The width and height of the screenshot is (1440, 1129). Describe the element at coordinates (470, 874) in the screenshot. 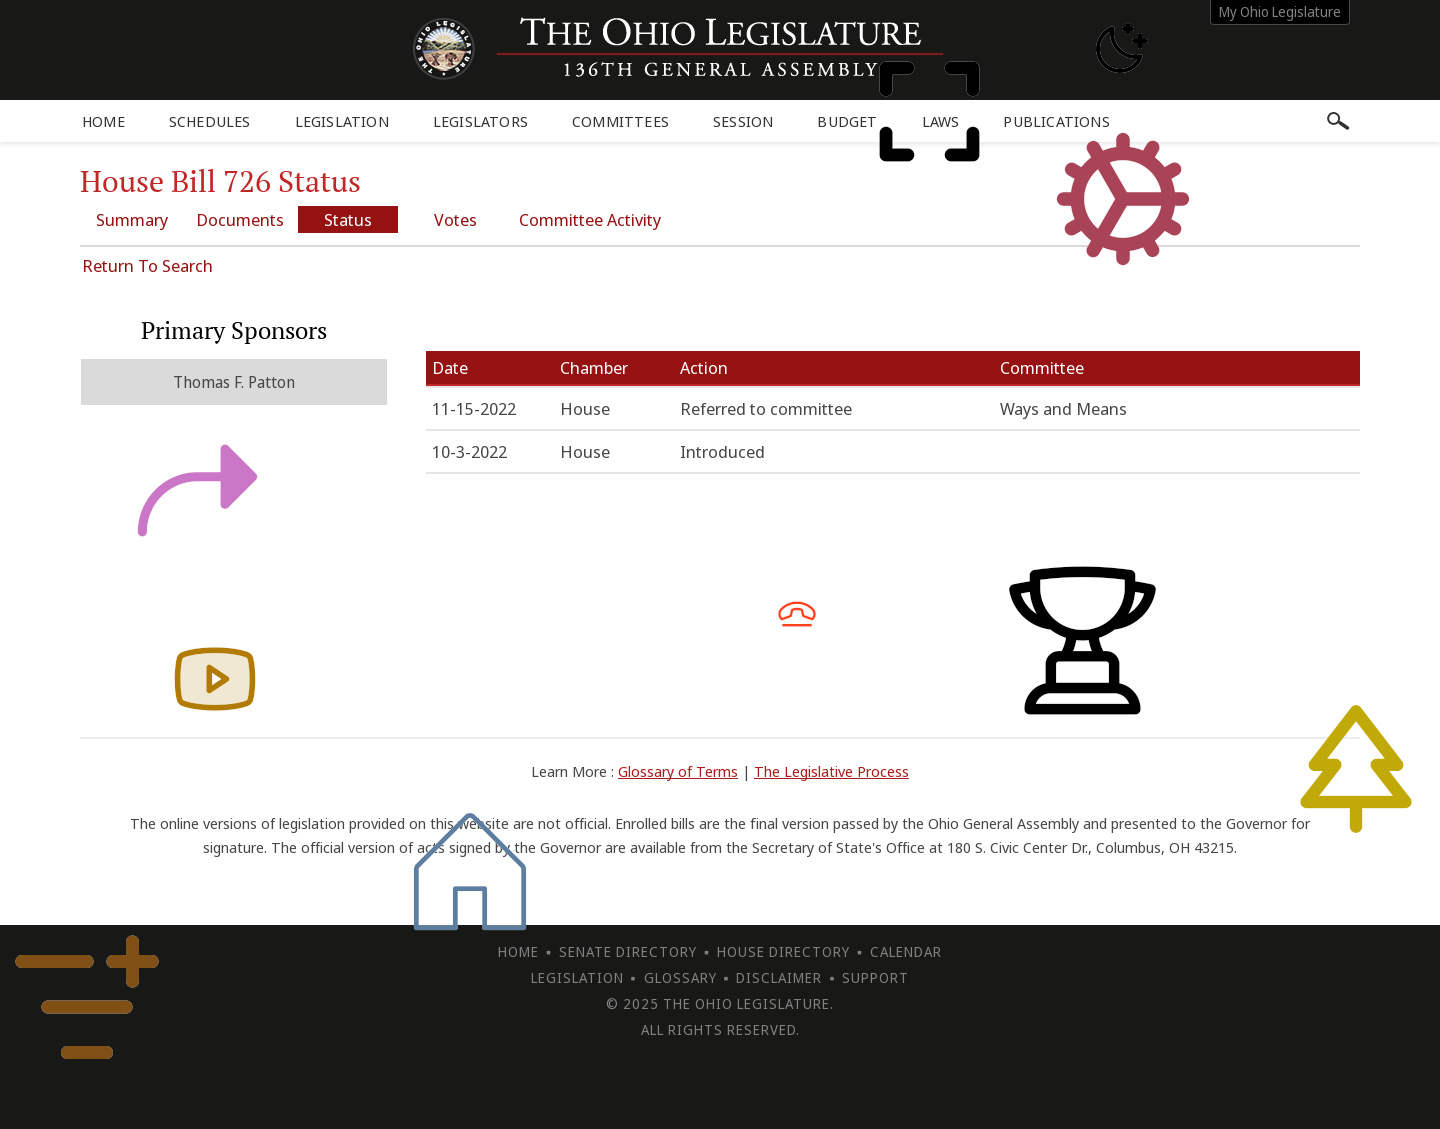

I see `navigate to home screen` at that location.